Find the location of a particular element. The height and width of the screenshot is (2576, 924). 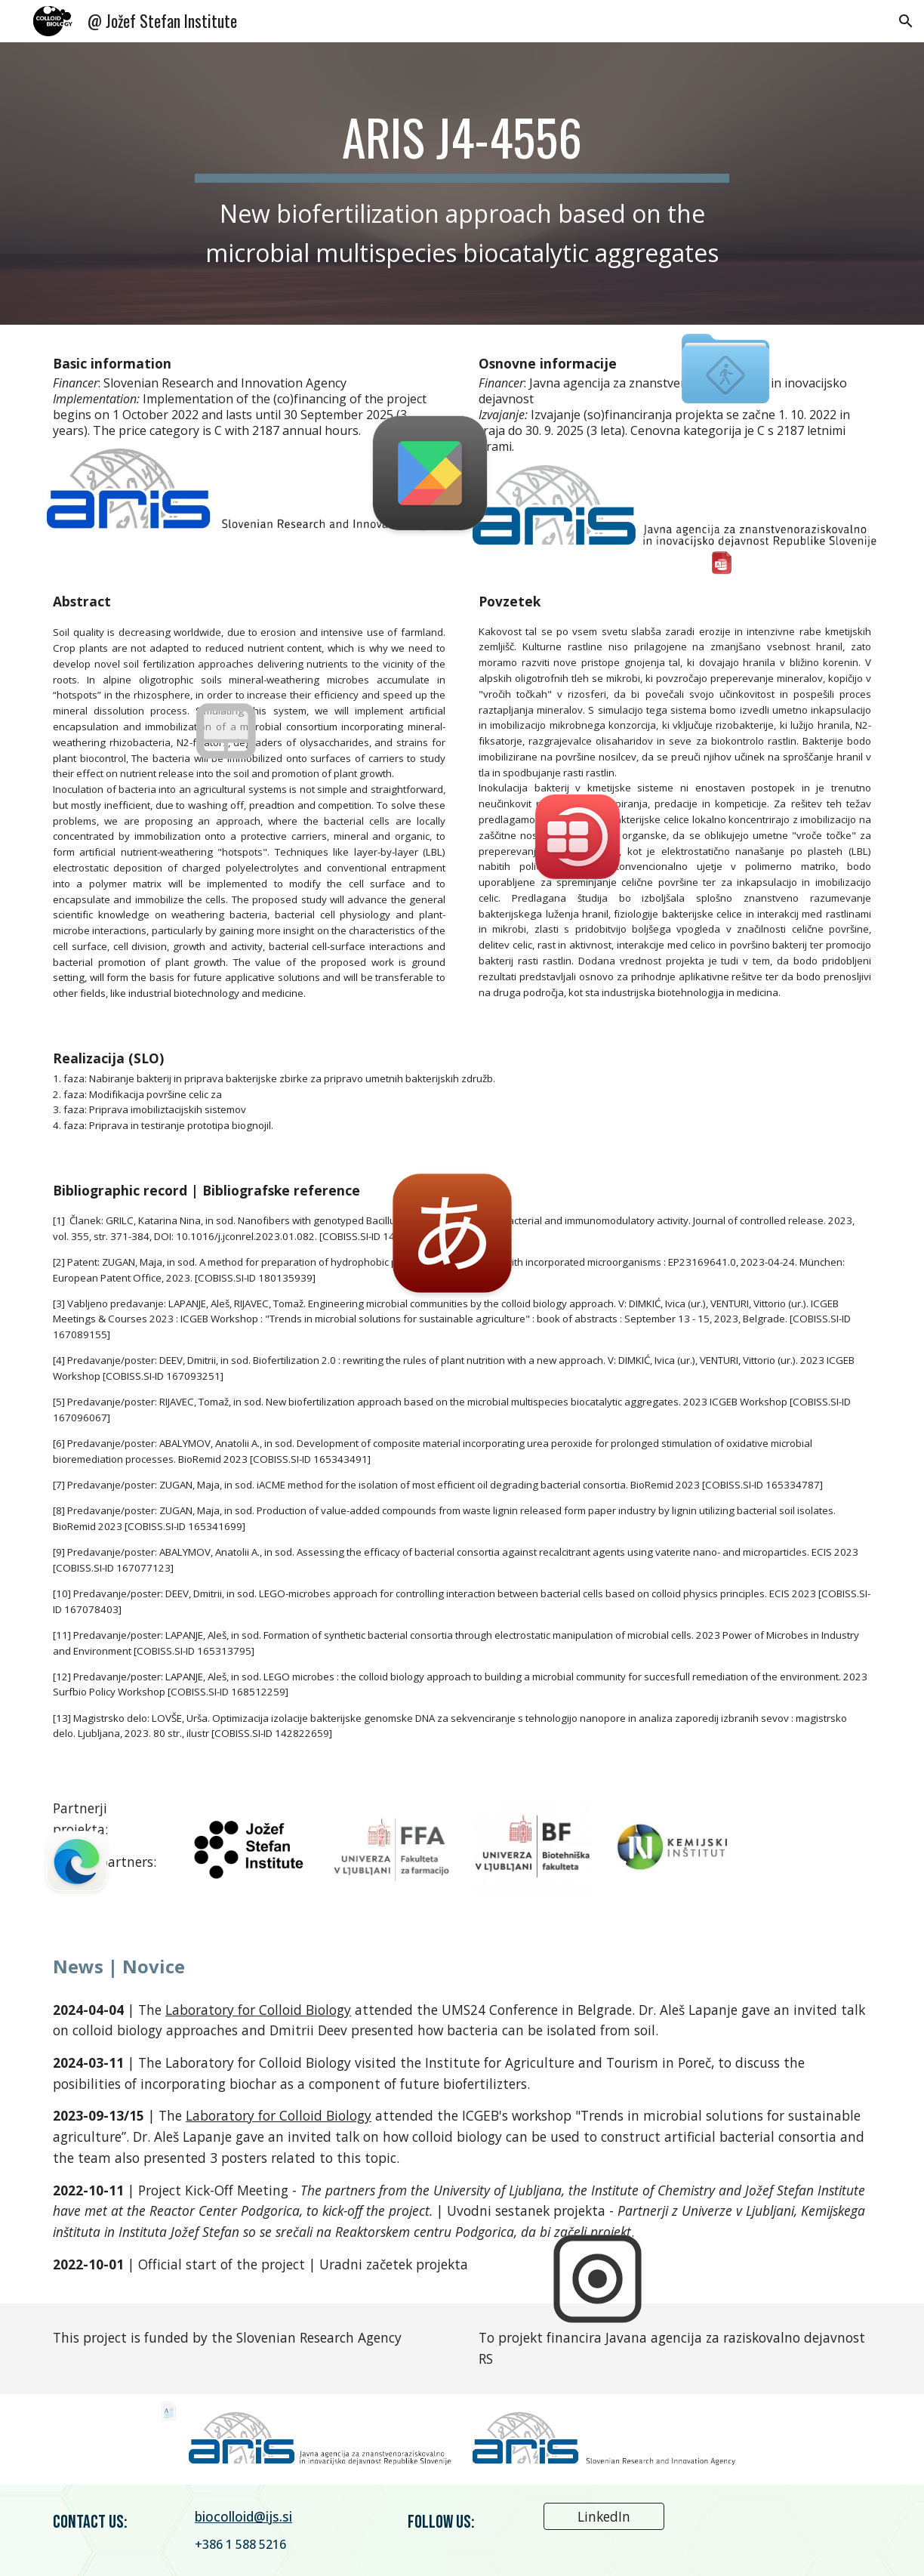

open JapaChar app for learning Japanese characters is located at coordinates (452, 1233).